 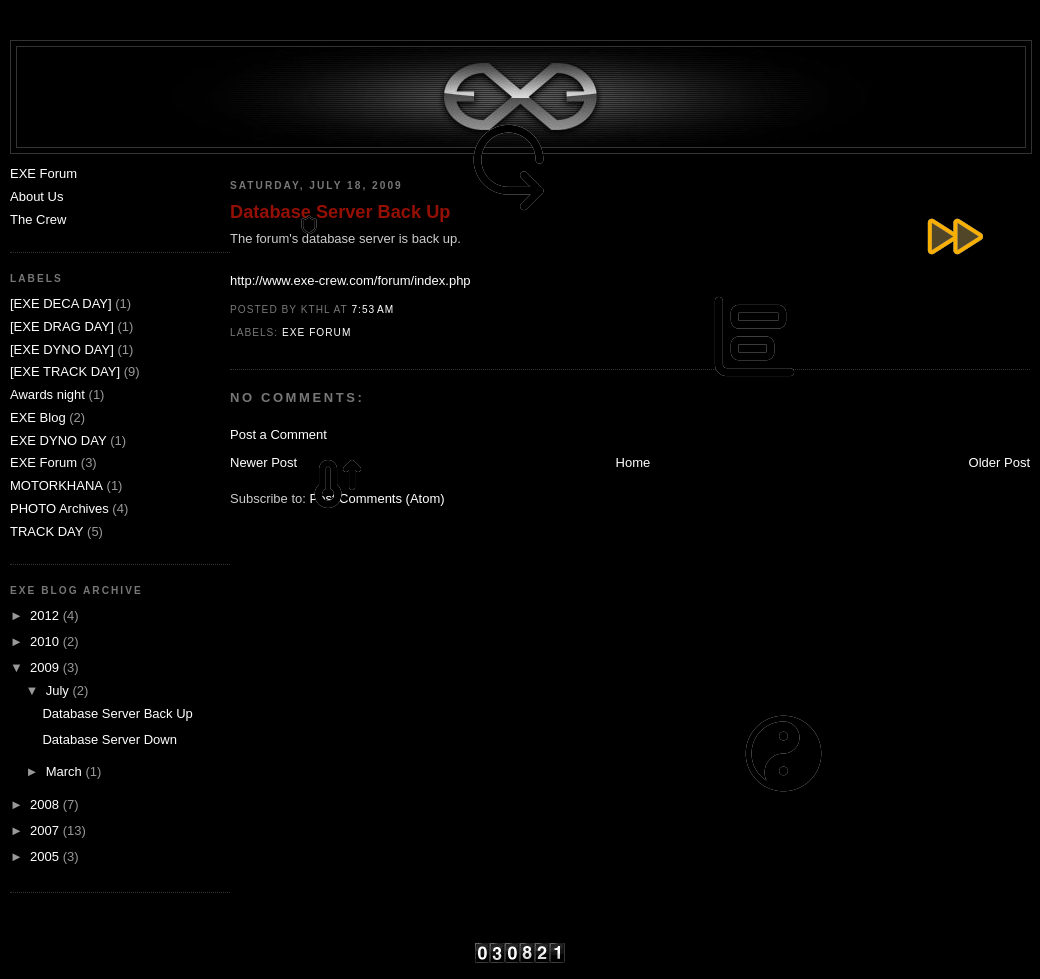 What do you see at coordinates (508, 167) in the screenshot?
I see `redo or repeat the previous action` at bounding box center [508, 167].